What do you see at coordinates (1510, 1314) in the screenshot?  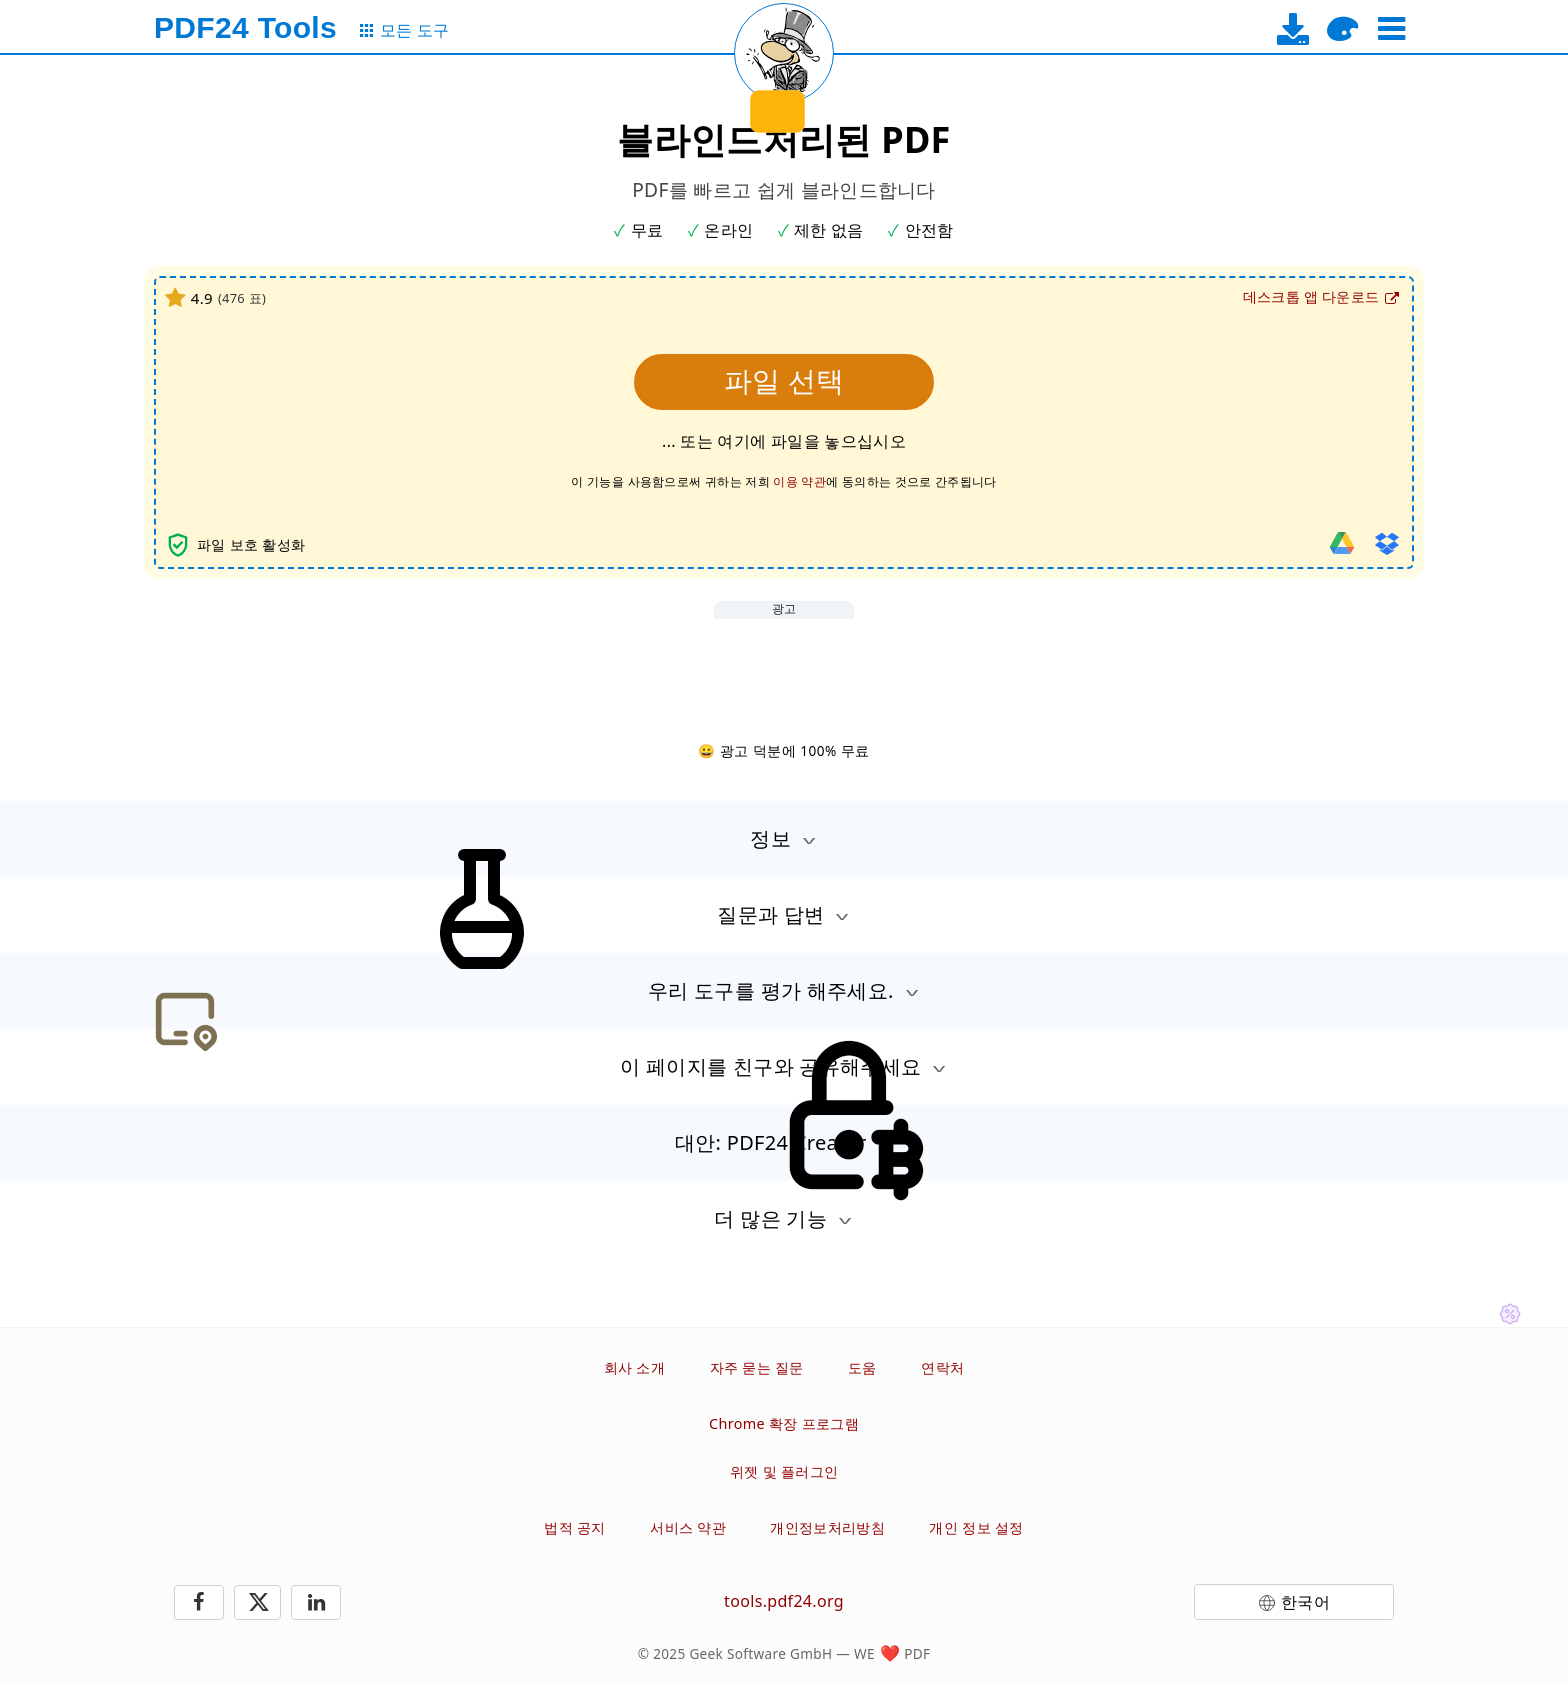 I see `view available discounts or promotions` at bounding box center [1510, 1314].